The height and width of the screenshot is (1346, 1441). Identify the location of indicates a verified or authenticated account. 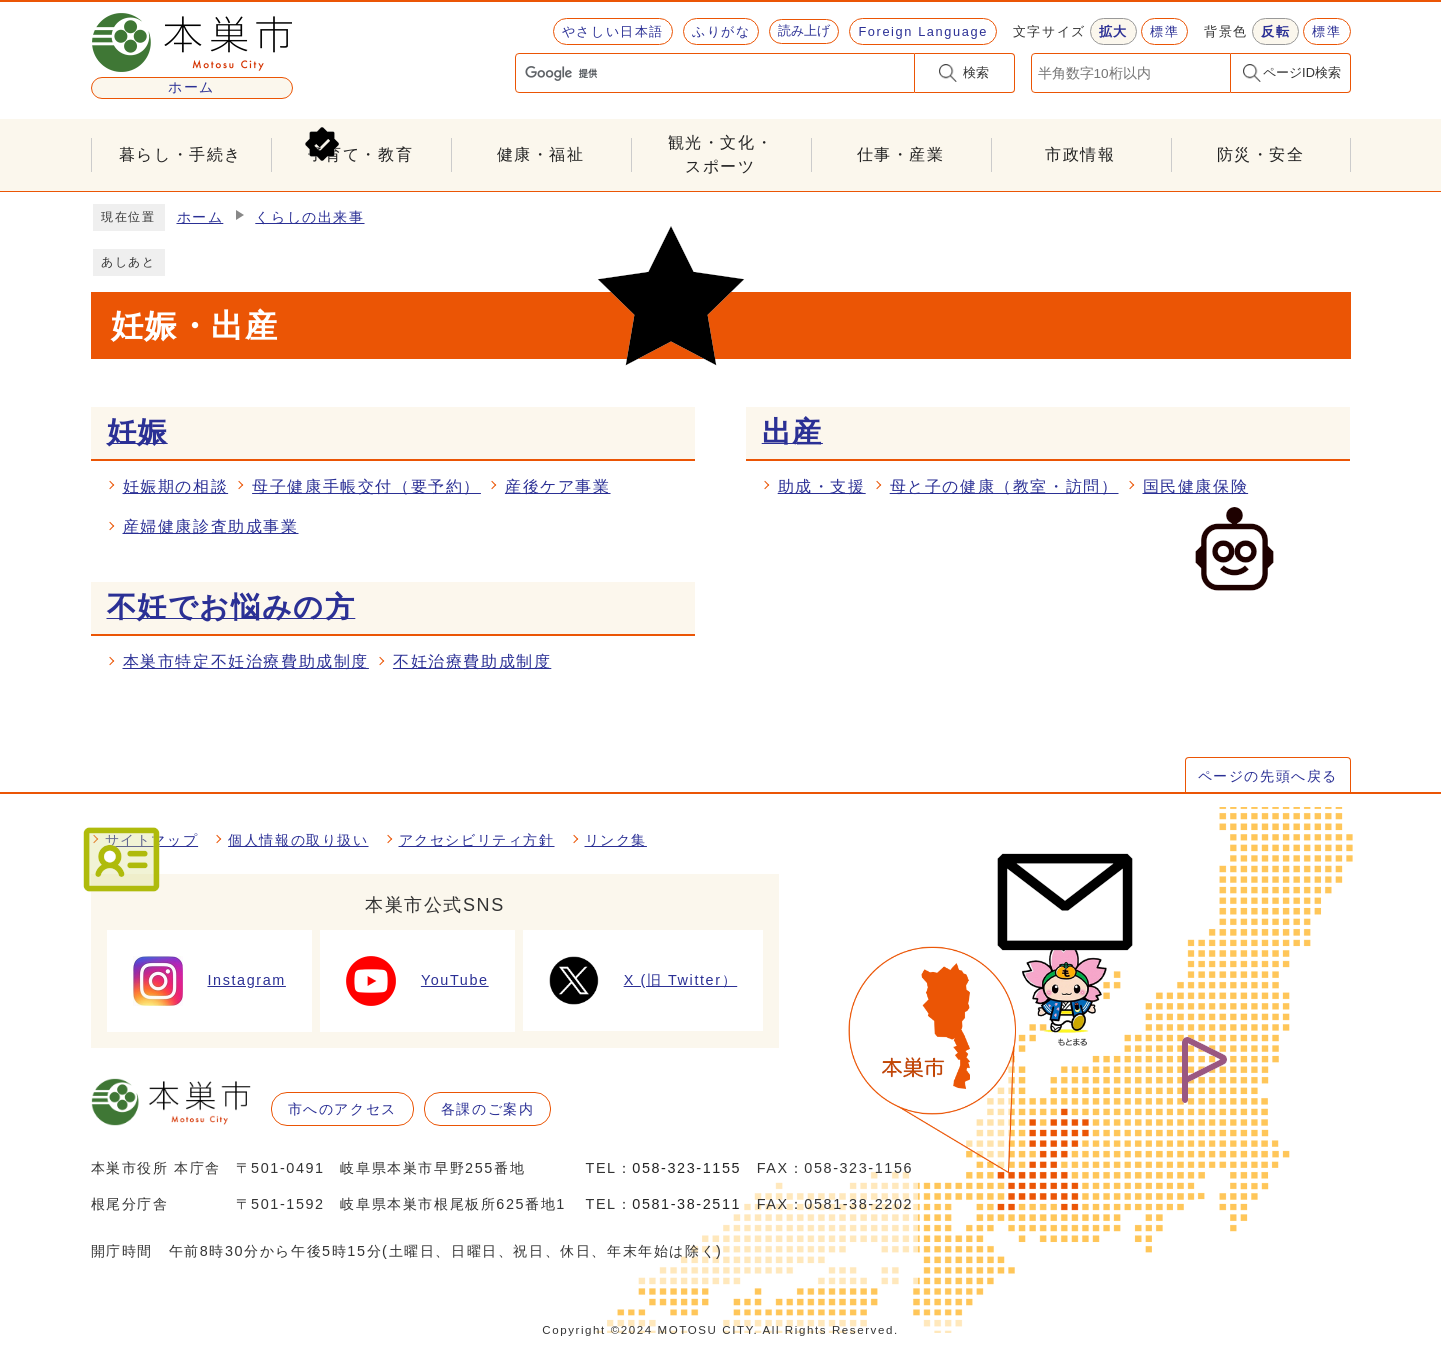
(322, 144).